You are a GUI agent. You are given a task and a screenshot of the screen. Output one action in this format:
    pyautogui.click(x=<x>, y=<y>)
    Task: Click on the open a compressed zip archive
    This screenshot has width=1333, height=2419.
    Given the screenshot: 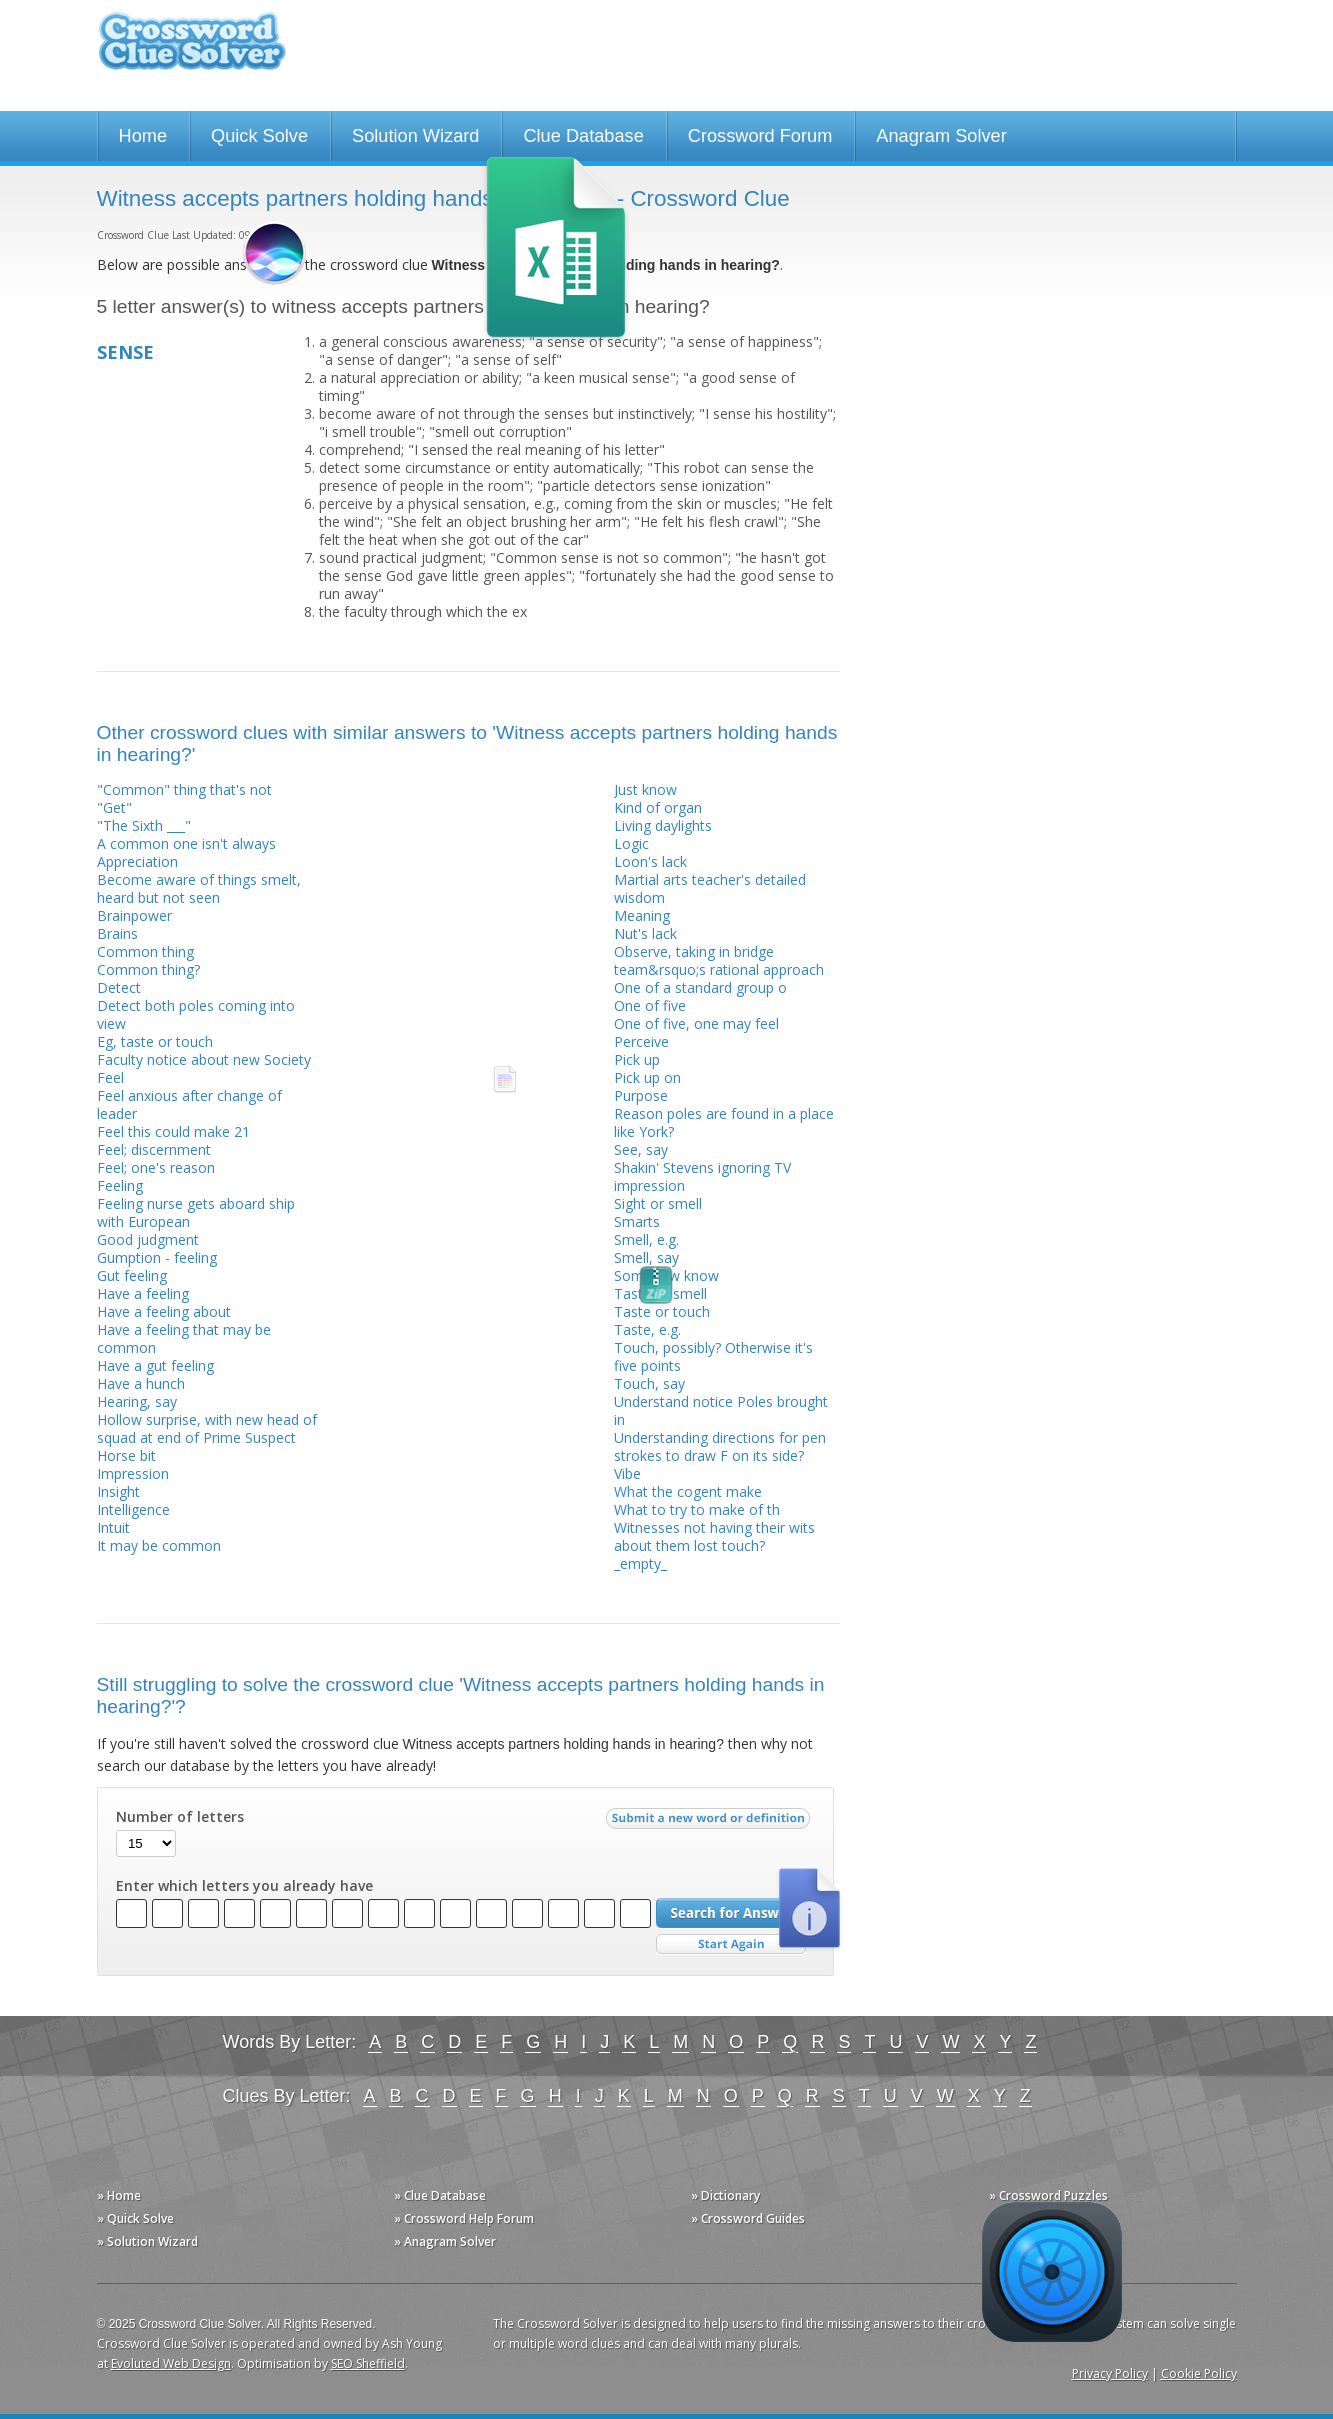 What is the action you would take?
    pyautogui.click(x=656, y=1285)
    